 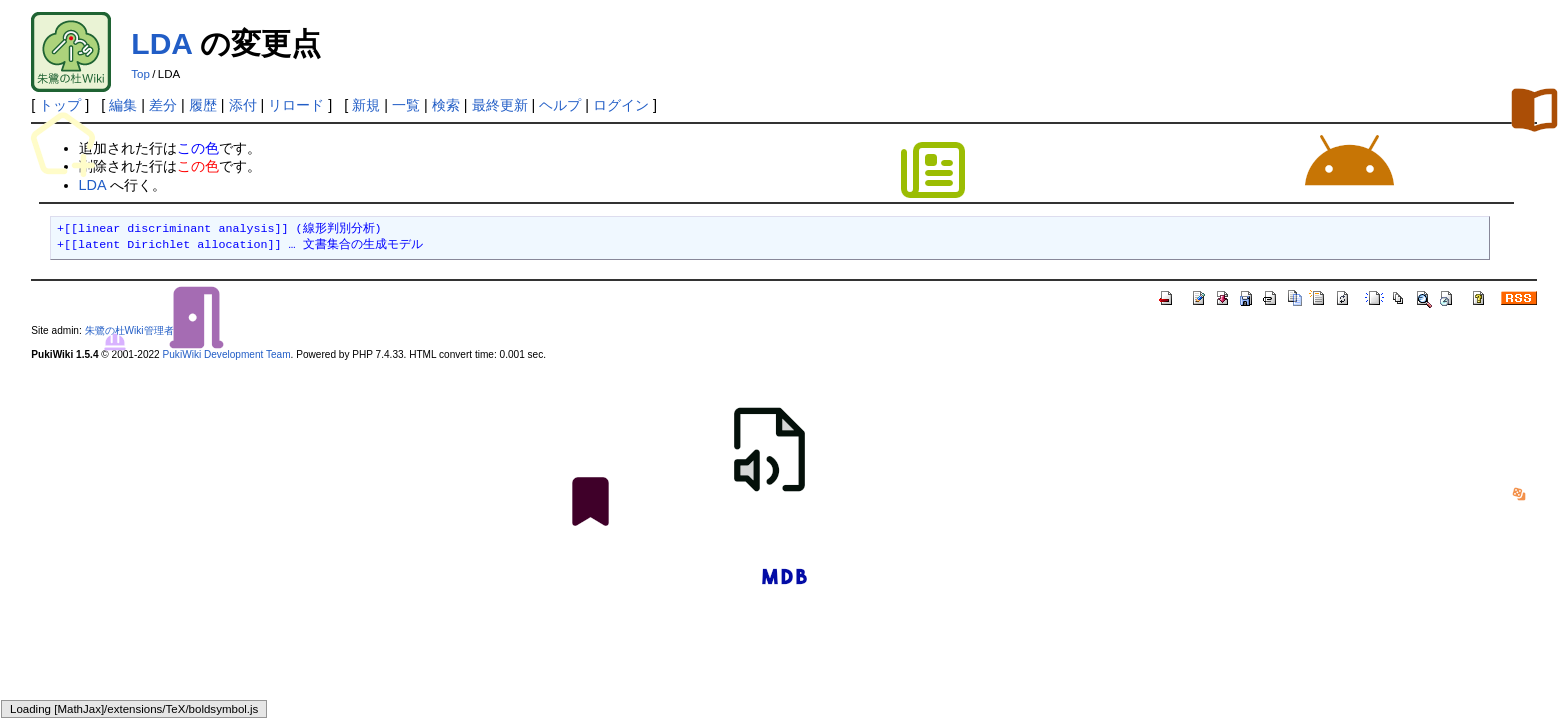 What do you see at coordinates (933, 170) in the screenshot?
I see `view news or articles` at bounding box center [933, 170].